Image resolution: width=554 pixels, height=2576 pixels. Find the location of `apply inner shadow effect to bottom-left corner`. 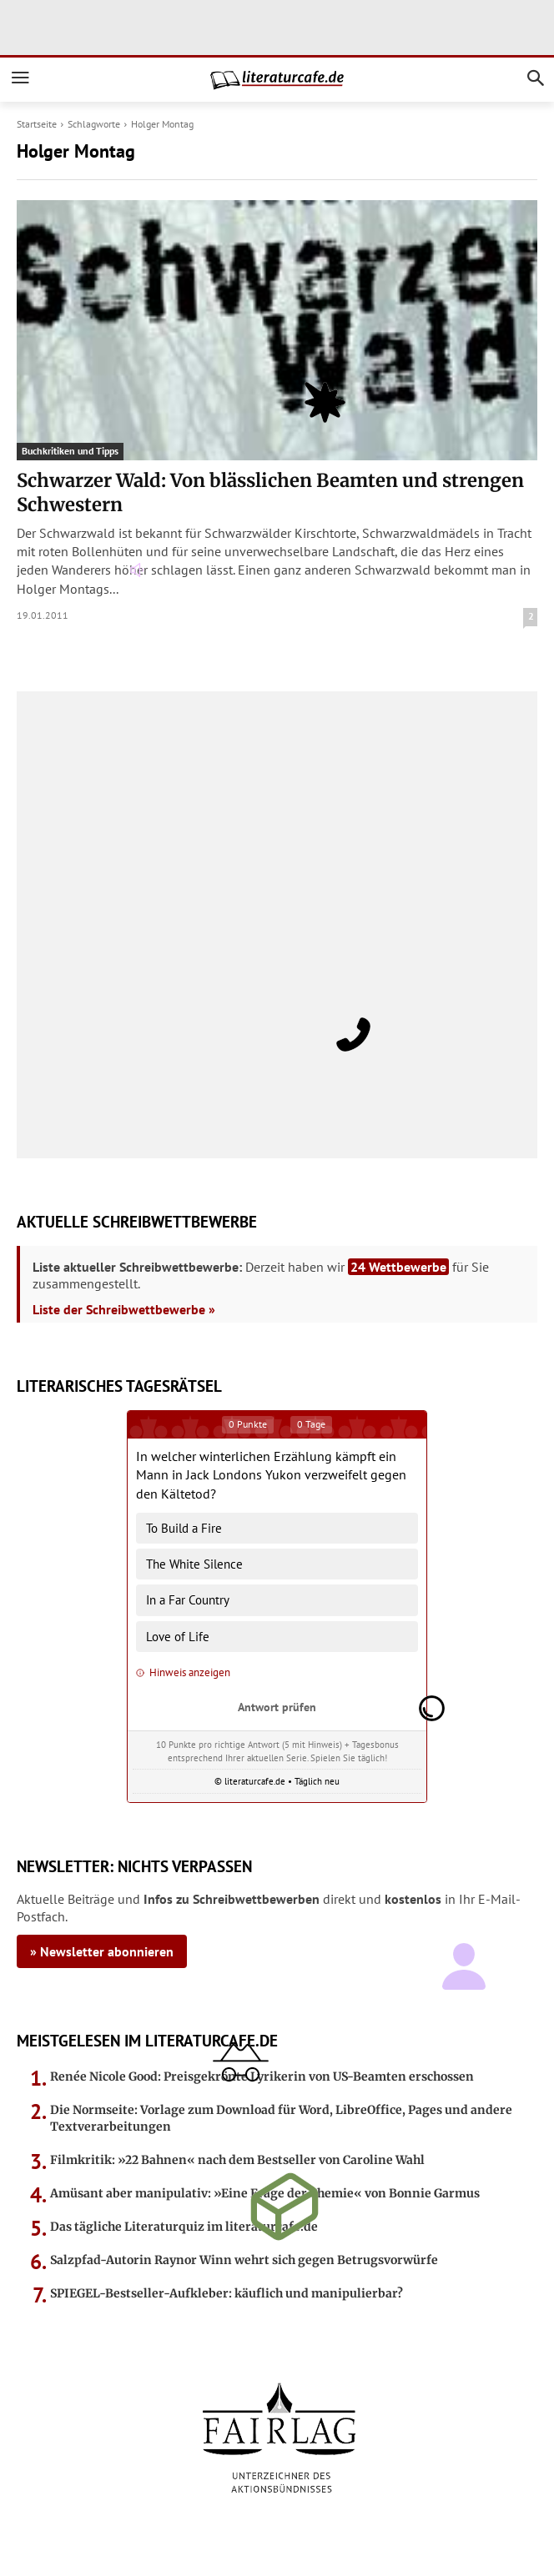

apply inner shadow effect to bottom-left corner is located at coordinates (431, 1708).